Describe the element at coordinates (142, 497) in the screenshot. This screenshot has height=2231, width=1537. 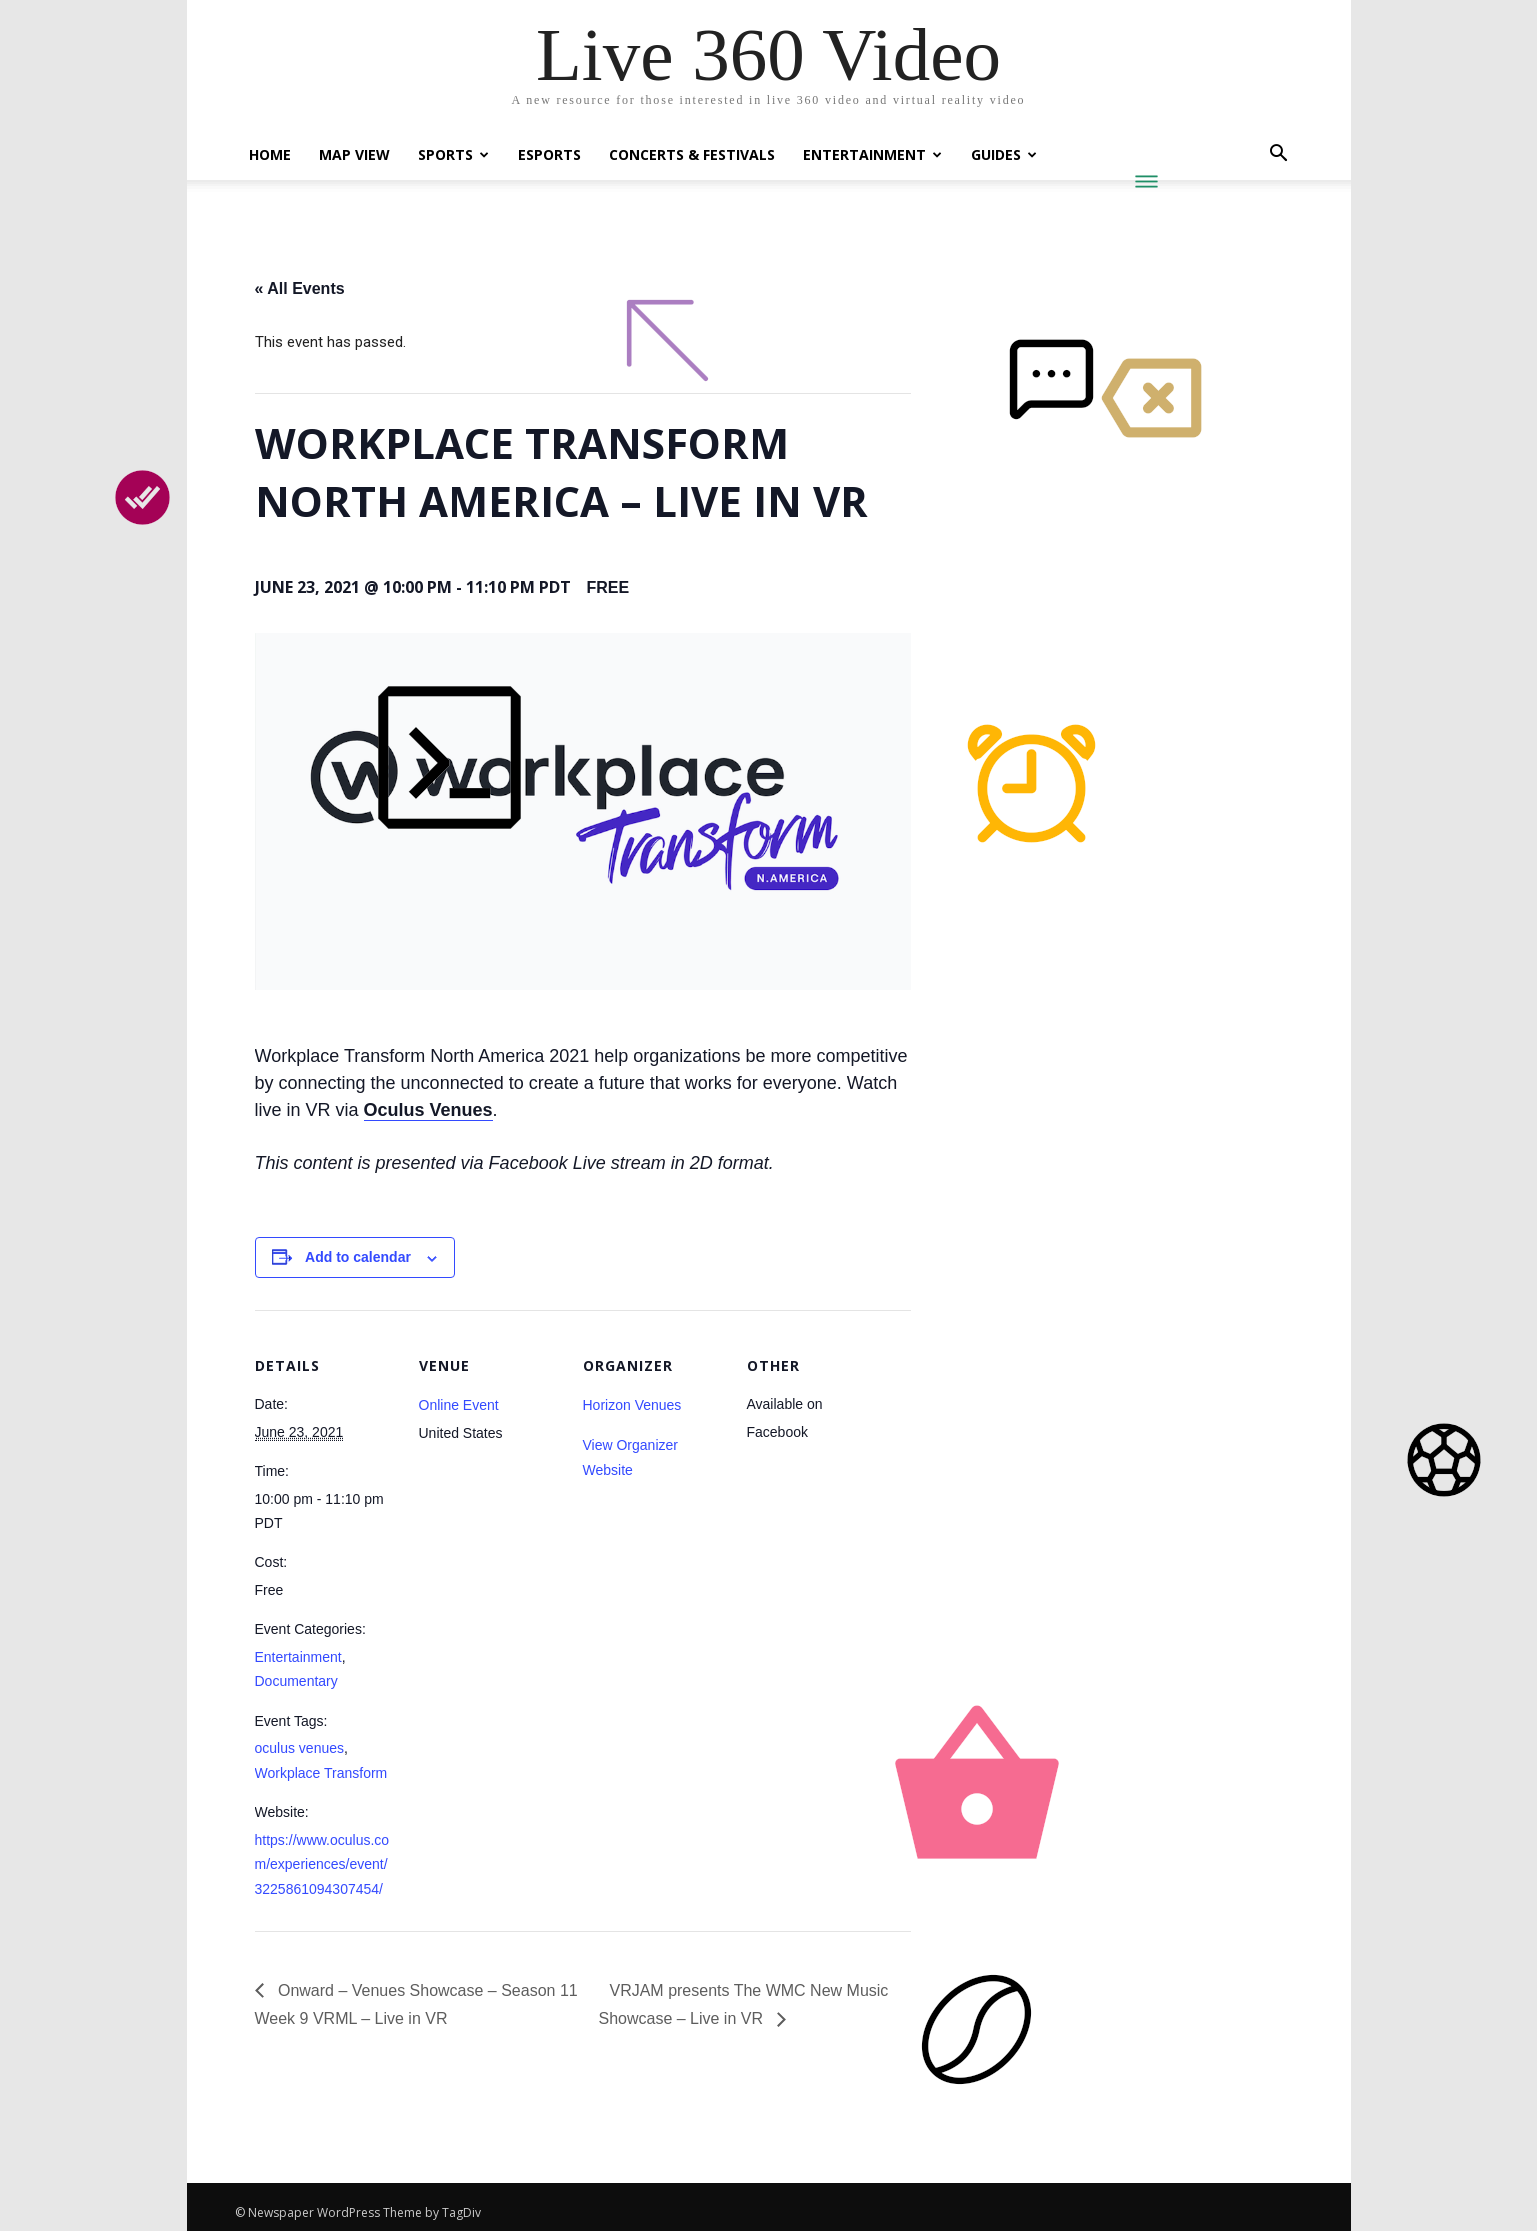
I see `all tasks completed successfully` at that location.